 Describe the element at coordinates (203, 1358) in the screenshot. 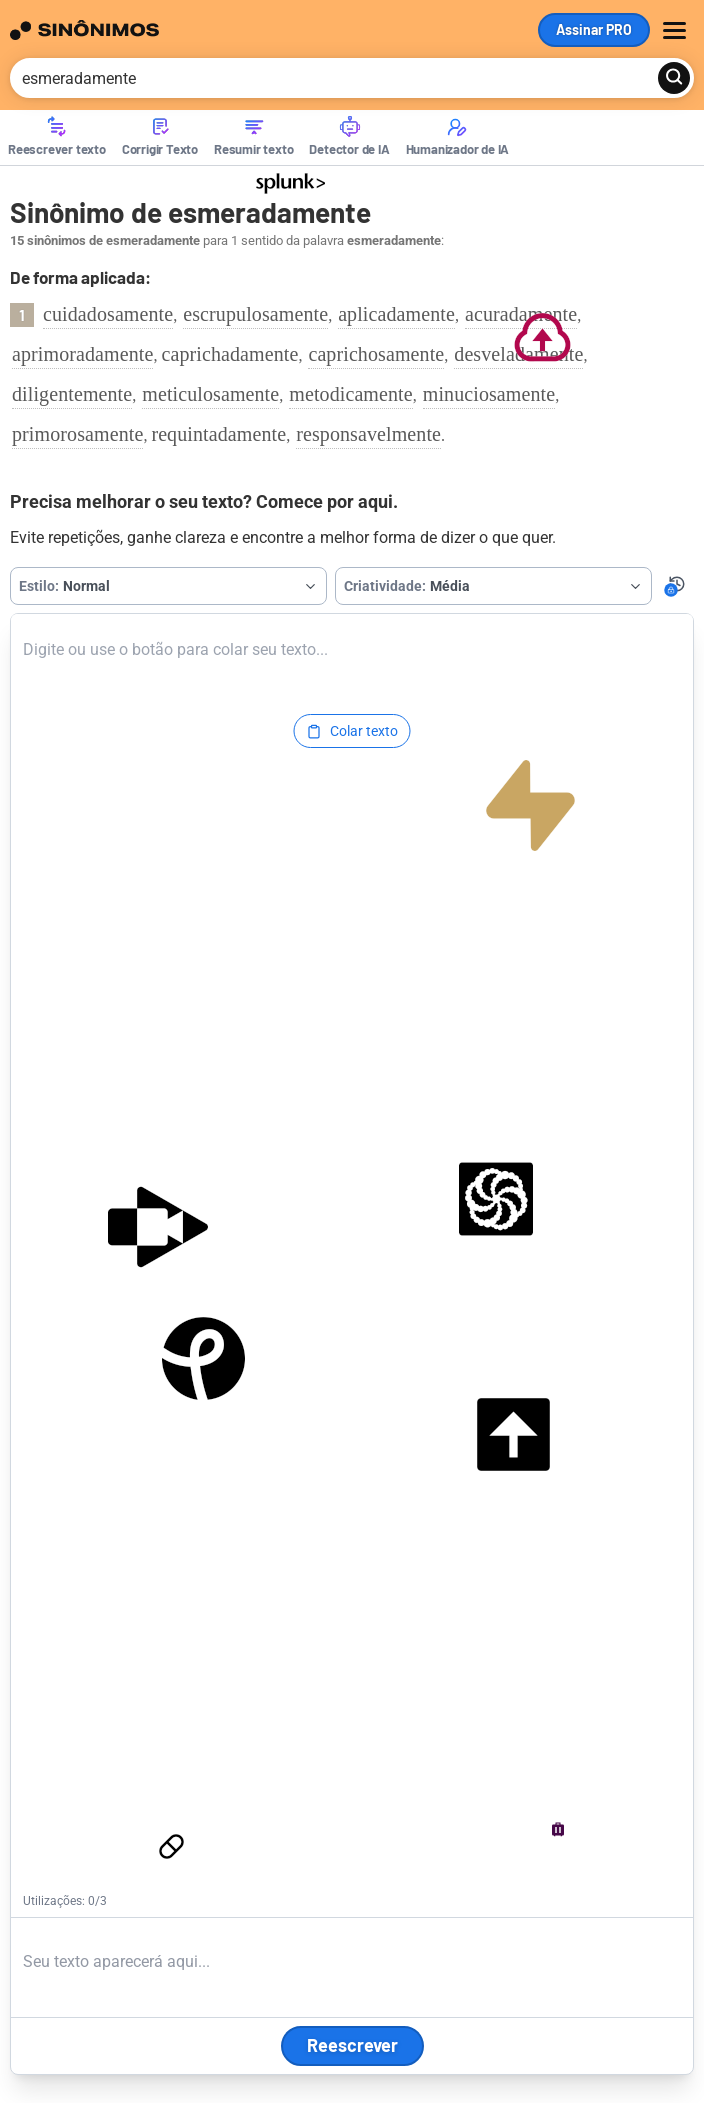

I see `open pixlr photo editing app` at that location.